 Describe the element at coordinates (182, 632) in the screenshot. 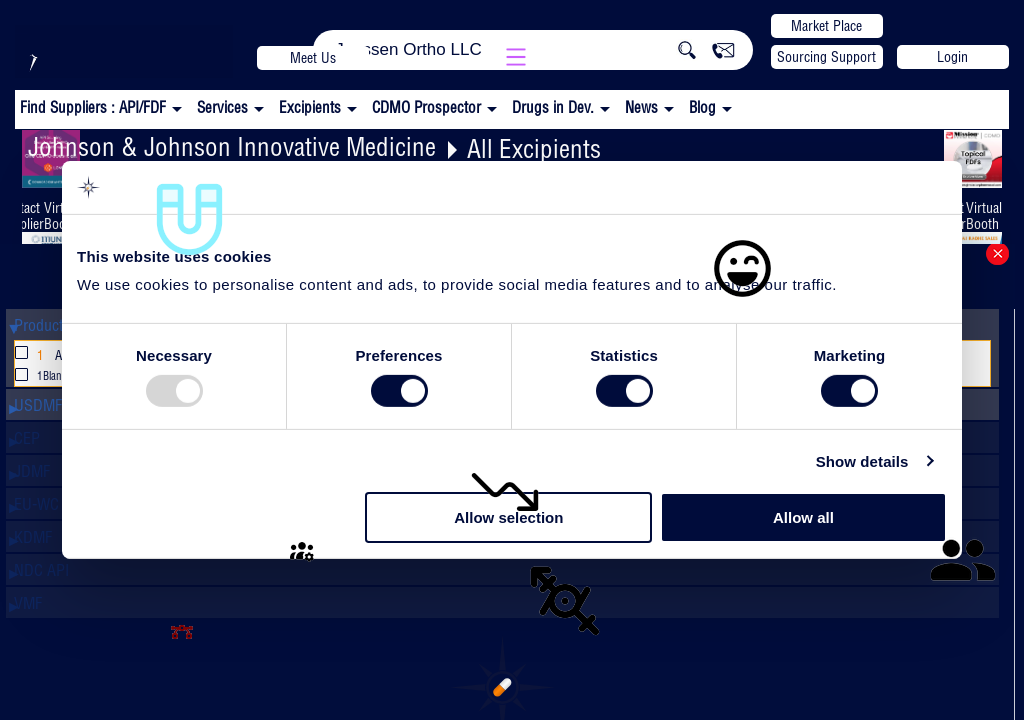

I see `edit vector path with bezier curve handles` at that location.